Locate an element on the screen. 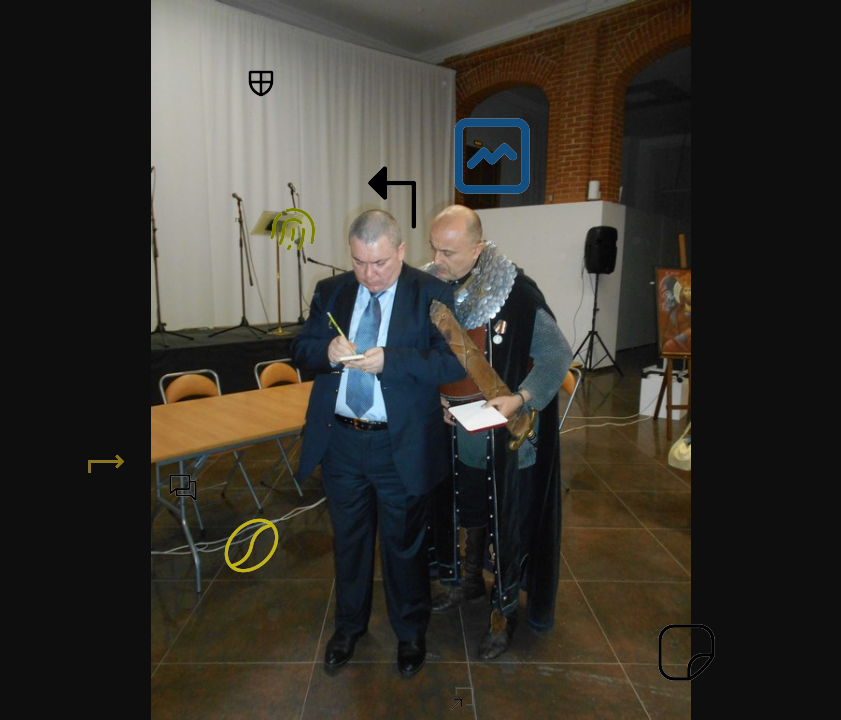  authenticate with fingerprint is located at coordinates (293, 229).